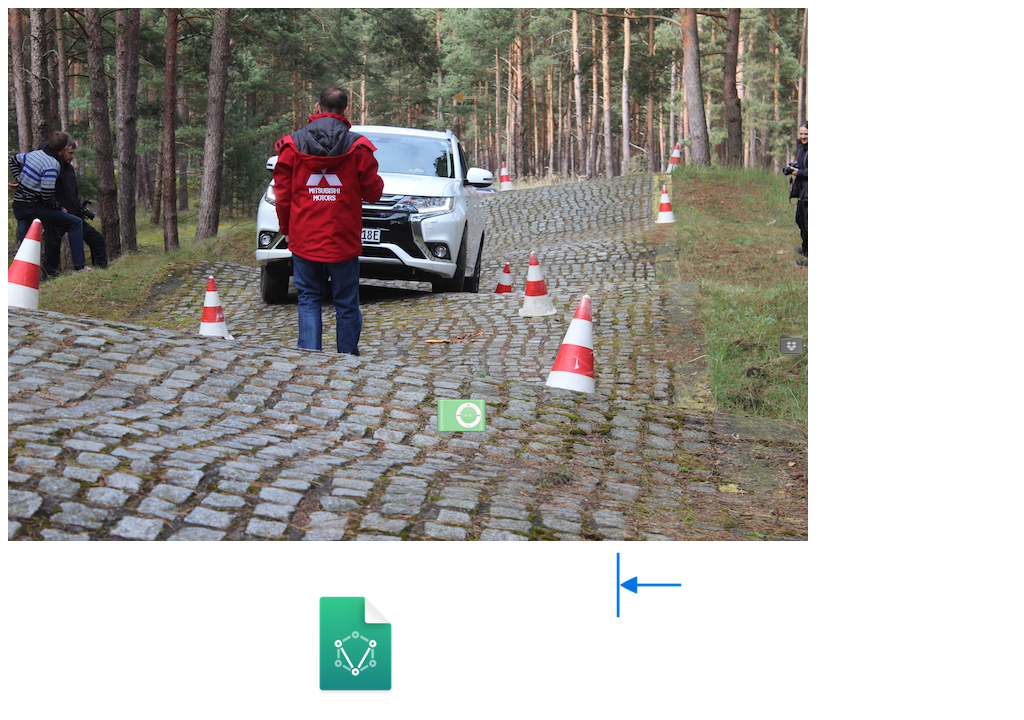 The width and height of the screenshot is (1024, 720). What do you see at coordinates (461, 406) in the screenshot?
I see `iPod shuffle device connected` at bounding box center [461, 406].